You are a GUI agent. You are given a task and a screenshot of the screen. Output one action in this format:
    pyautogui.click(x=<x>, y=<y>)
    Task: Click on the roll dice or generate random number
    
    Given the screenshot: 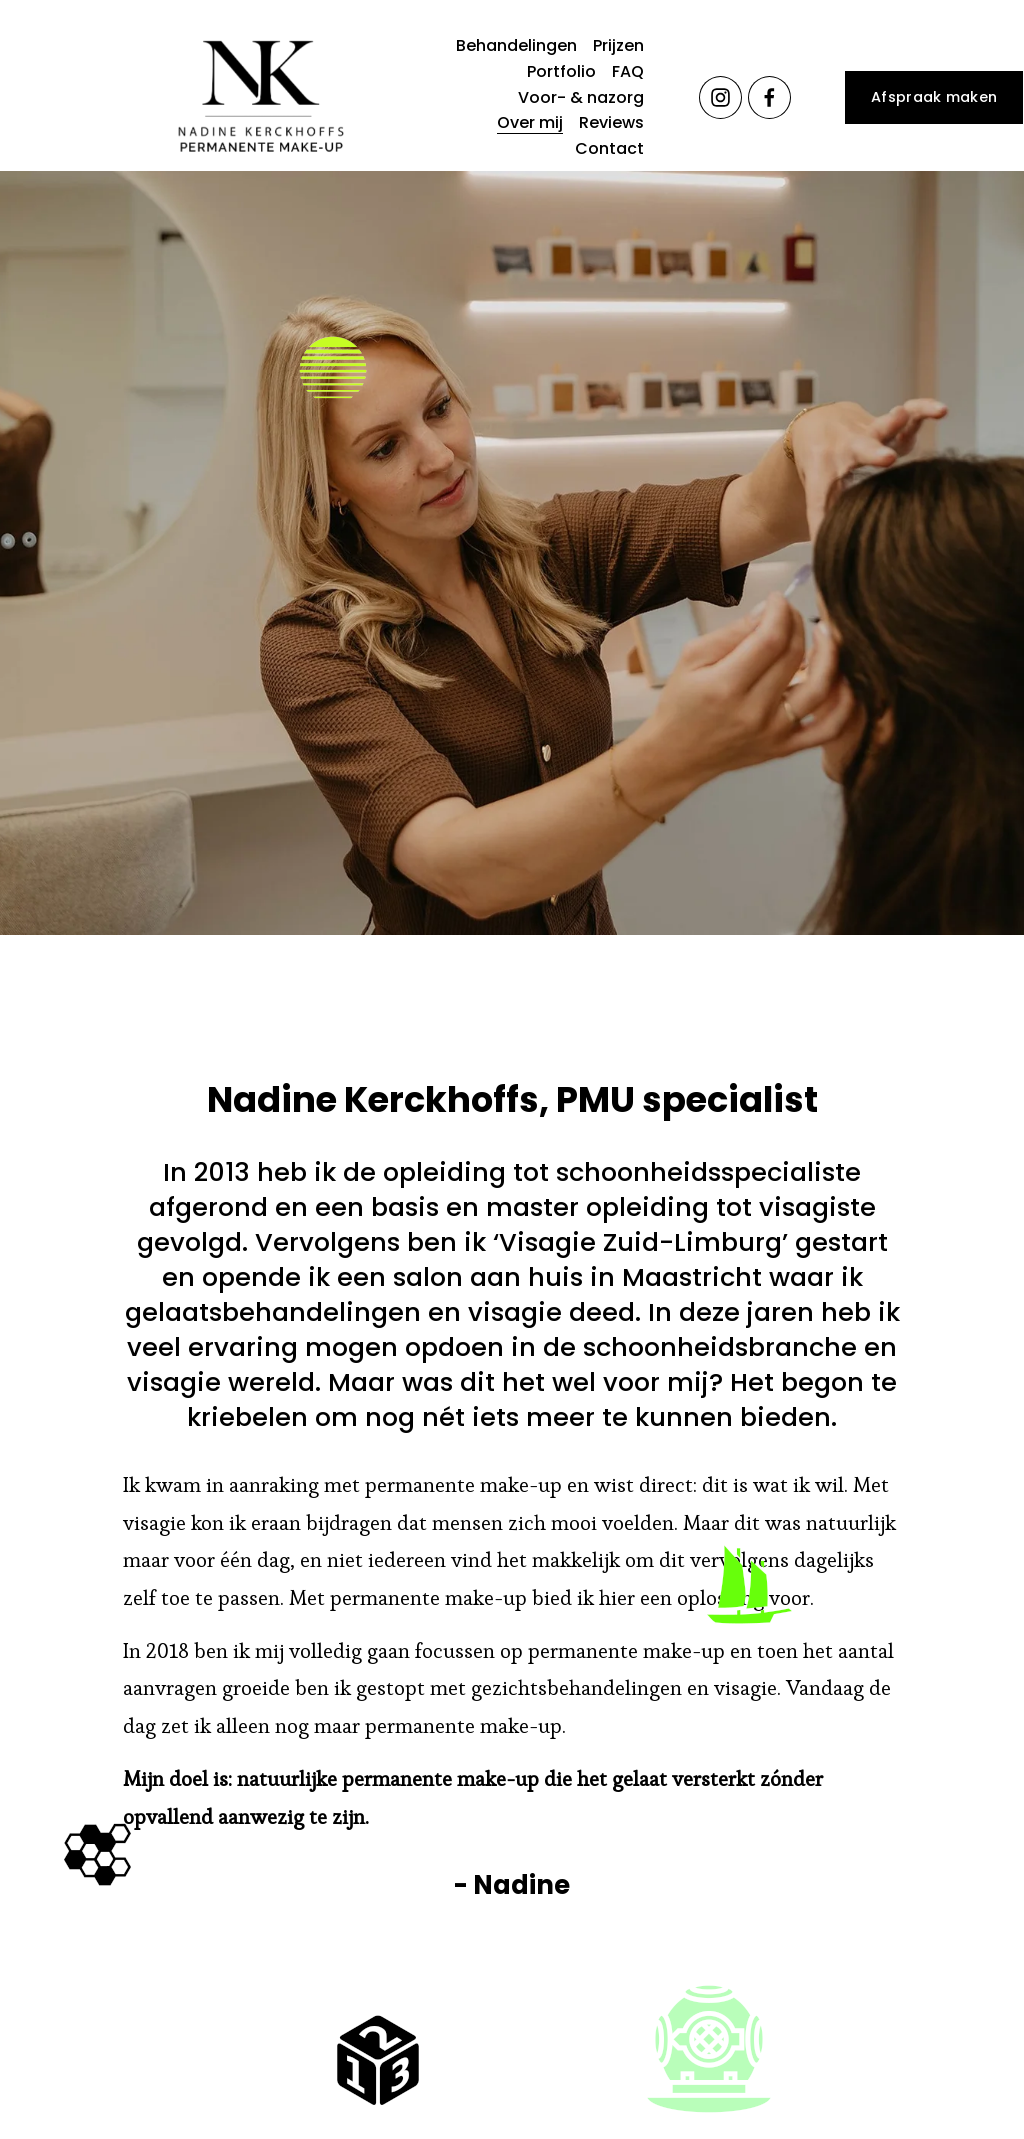 What is the action you would take?
    pyautogui.click(x=378, y=2061)
    